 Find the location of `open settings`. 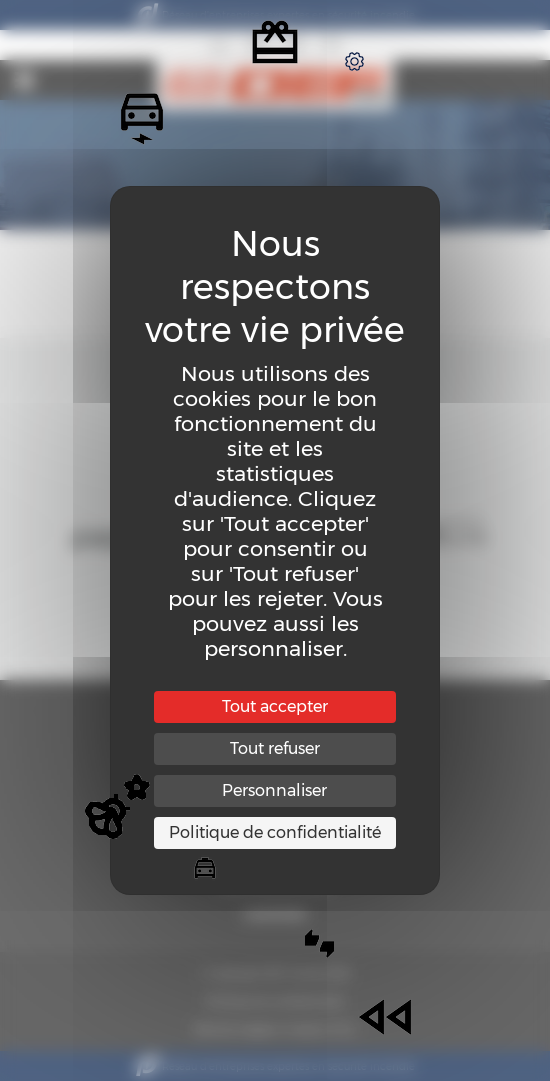

open settings is located at coordinates (354, 61).